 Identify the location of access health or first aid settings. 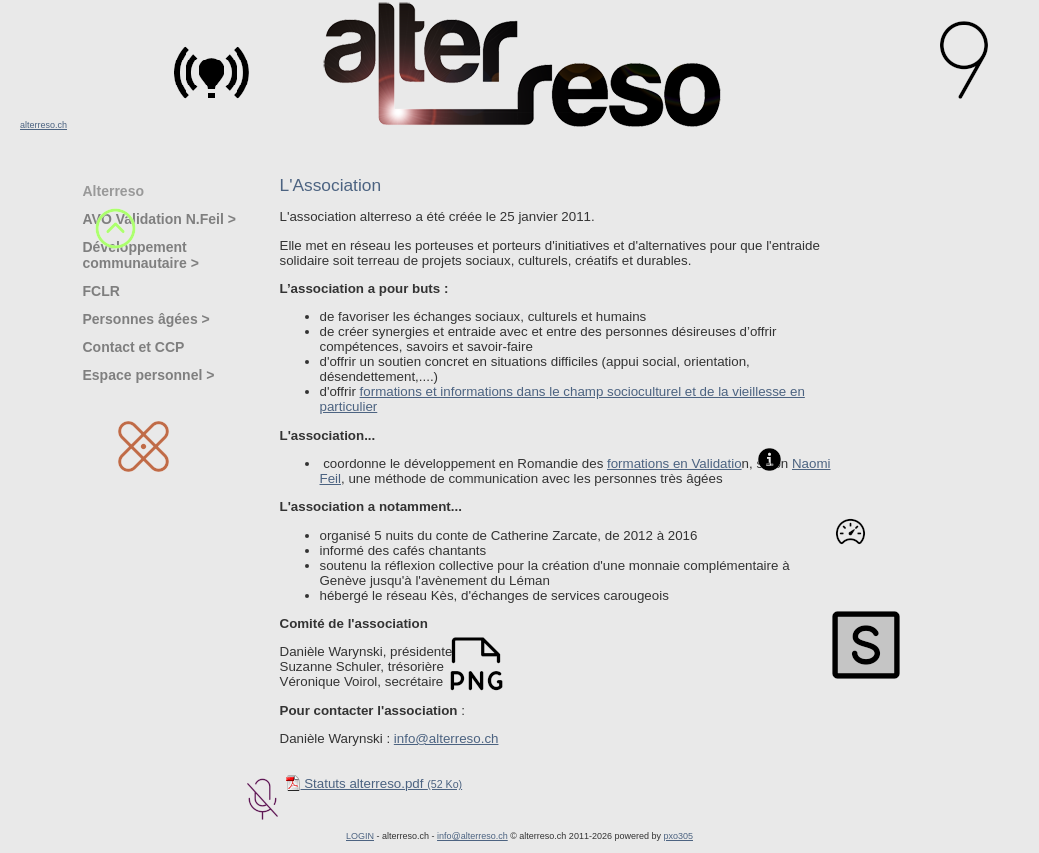
(143, 446).